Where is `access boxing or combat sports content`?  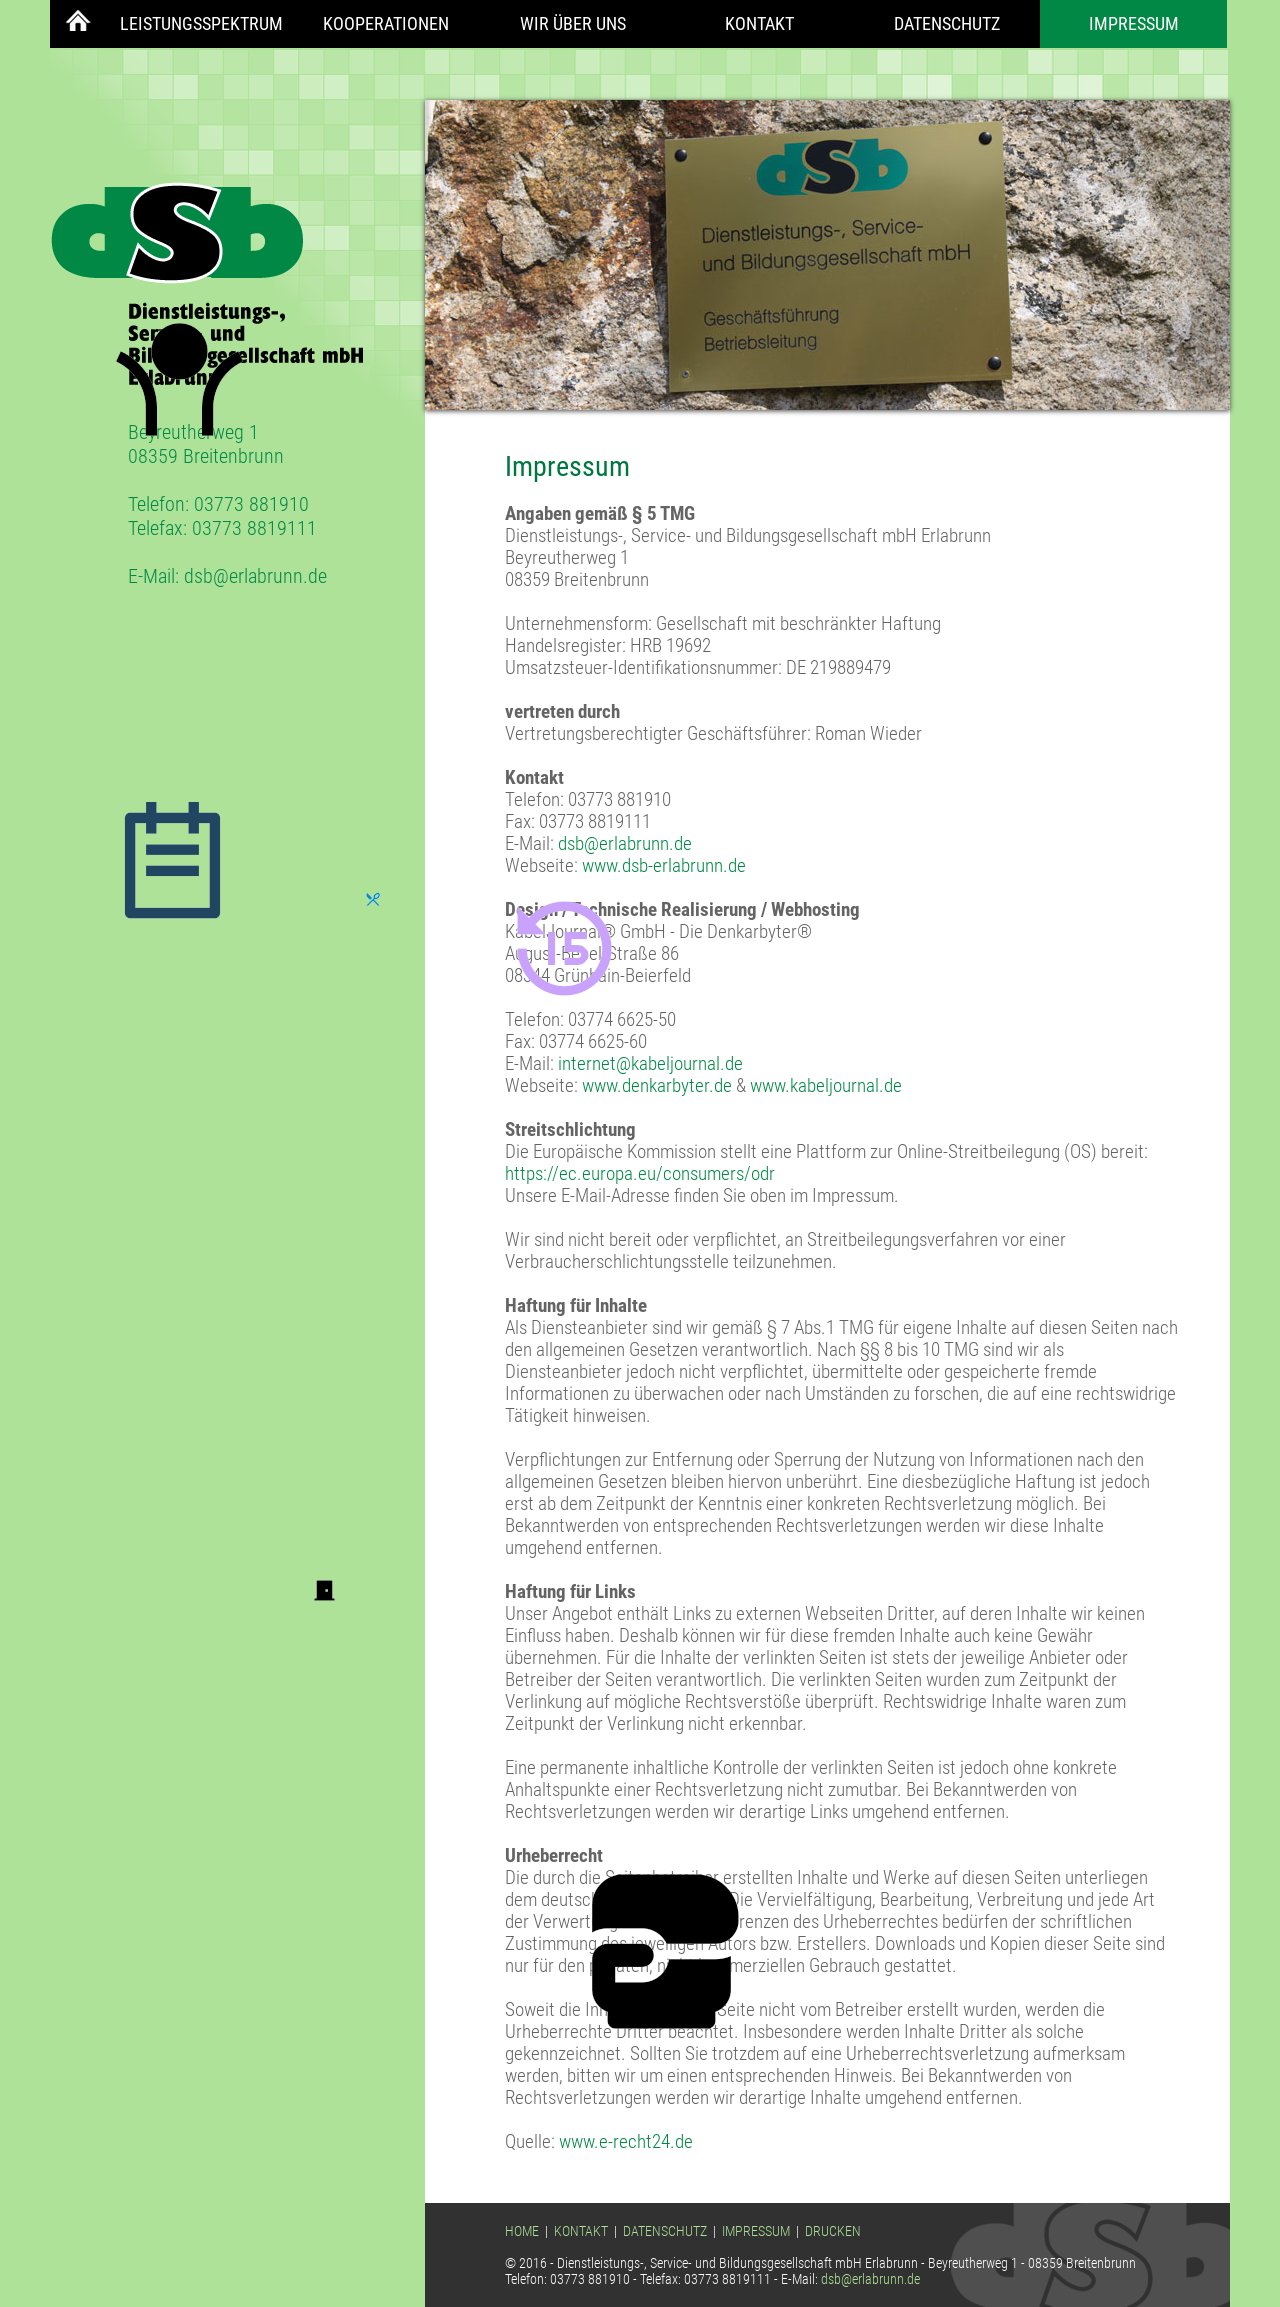 access boxing or combat sports content is located at coordinates (661, 1951).